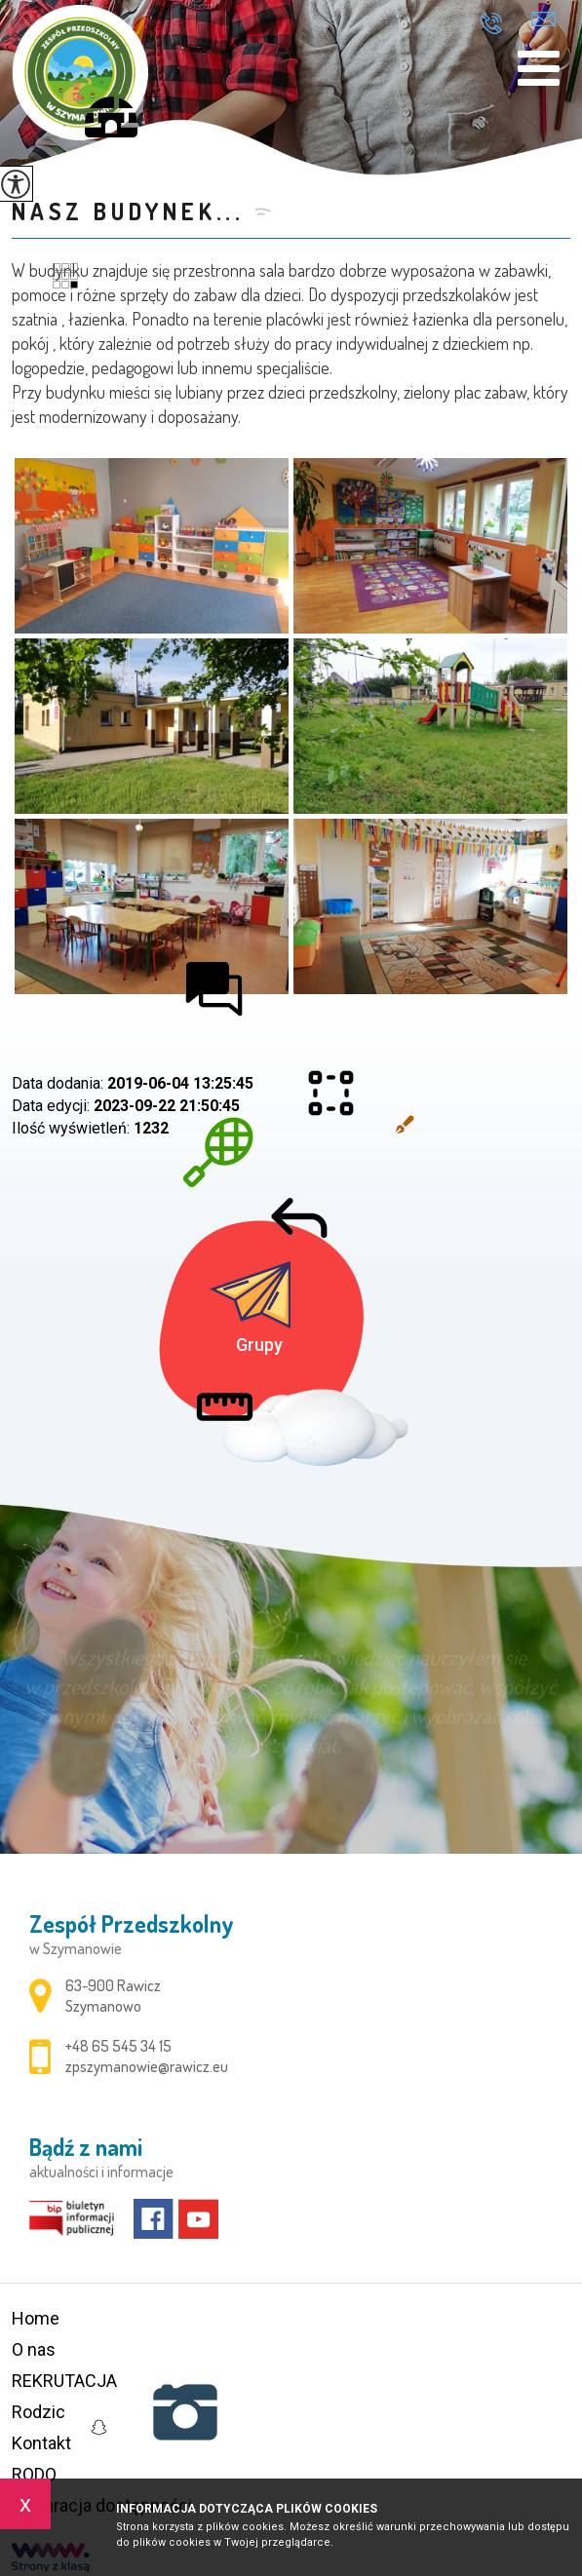 This screenshot has width=582, height=2576. I want to click on open snapchat app, so click(98, 2427).